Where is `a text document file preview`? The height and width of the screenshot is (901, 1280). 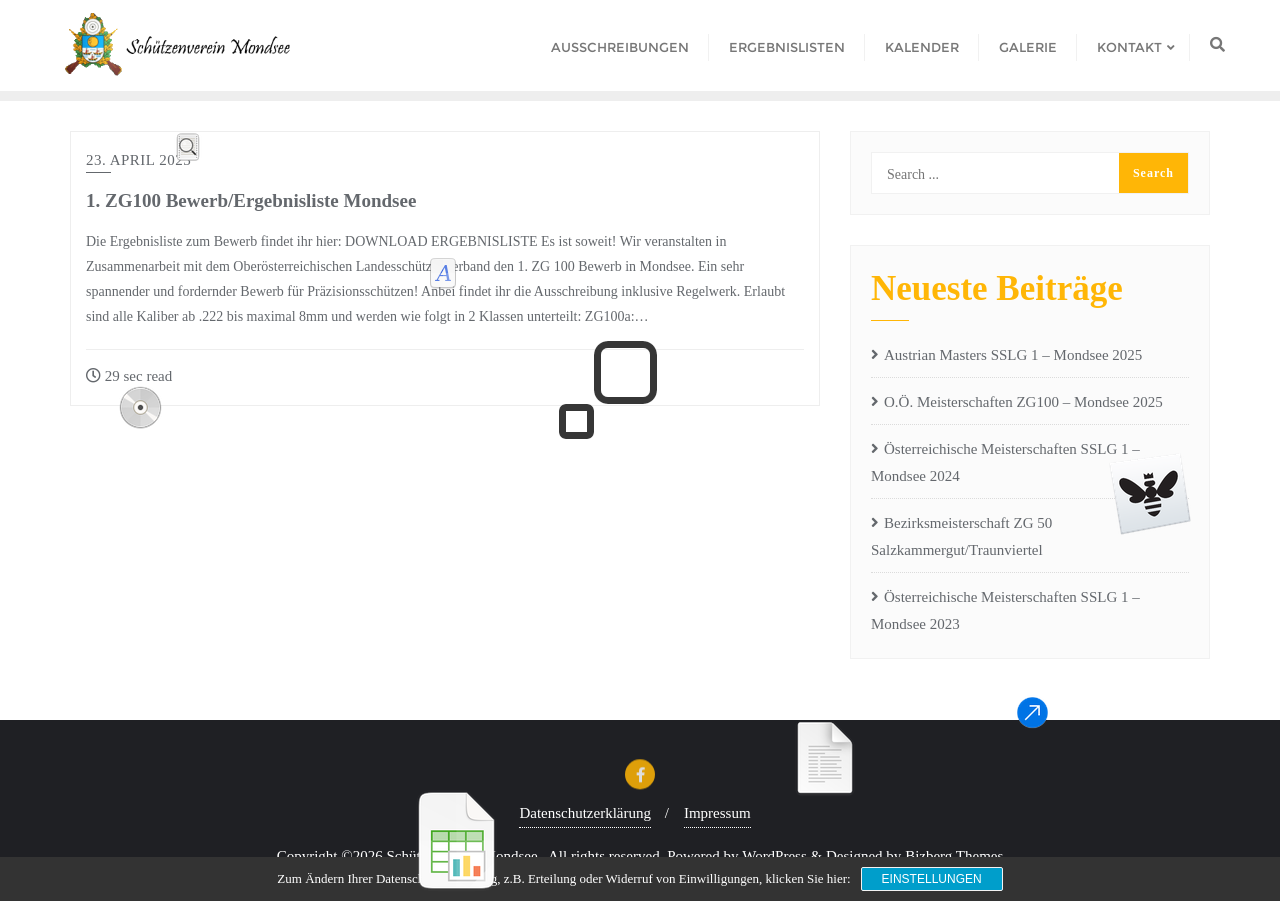
a text document file preview is located at coordinates (825, 759).